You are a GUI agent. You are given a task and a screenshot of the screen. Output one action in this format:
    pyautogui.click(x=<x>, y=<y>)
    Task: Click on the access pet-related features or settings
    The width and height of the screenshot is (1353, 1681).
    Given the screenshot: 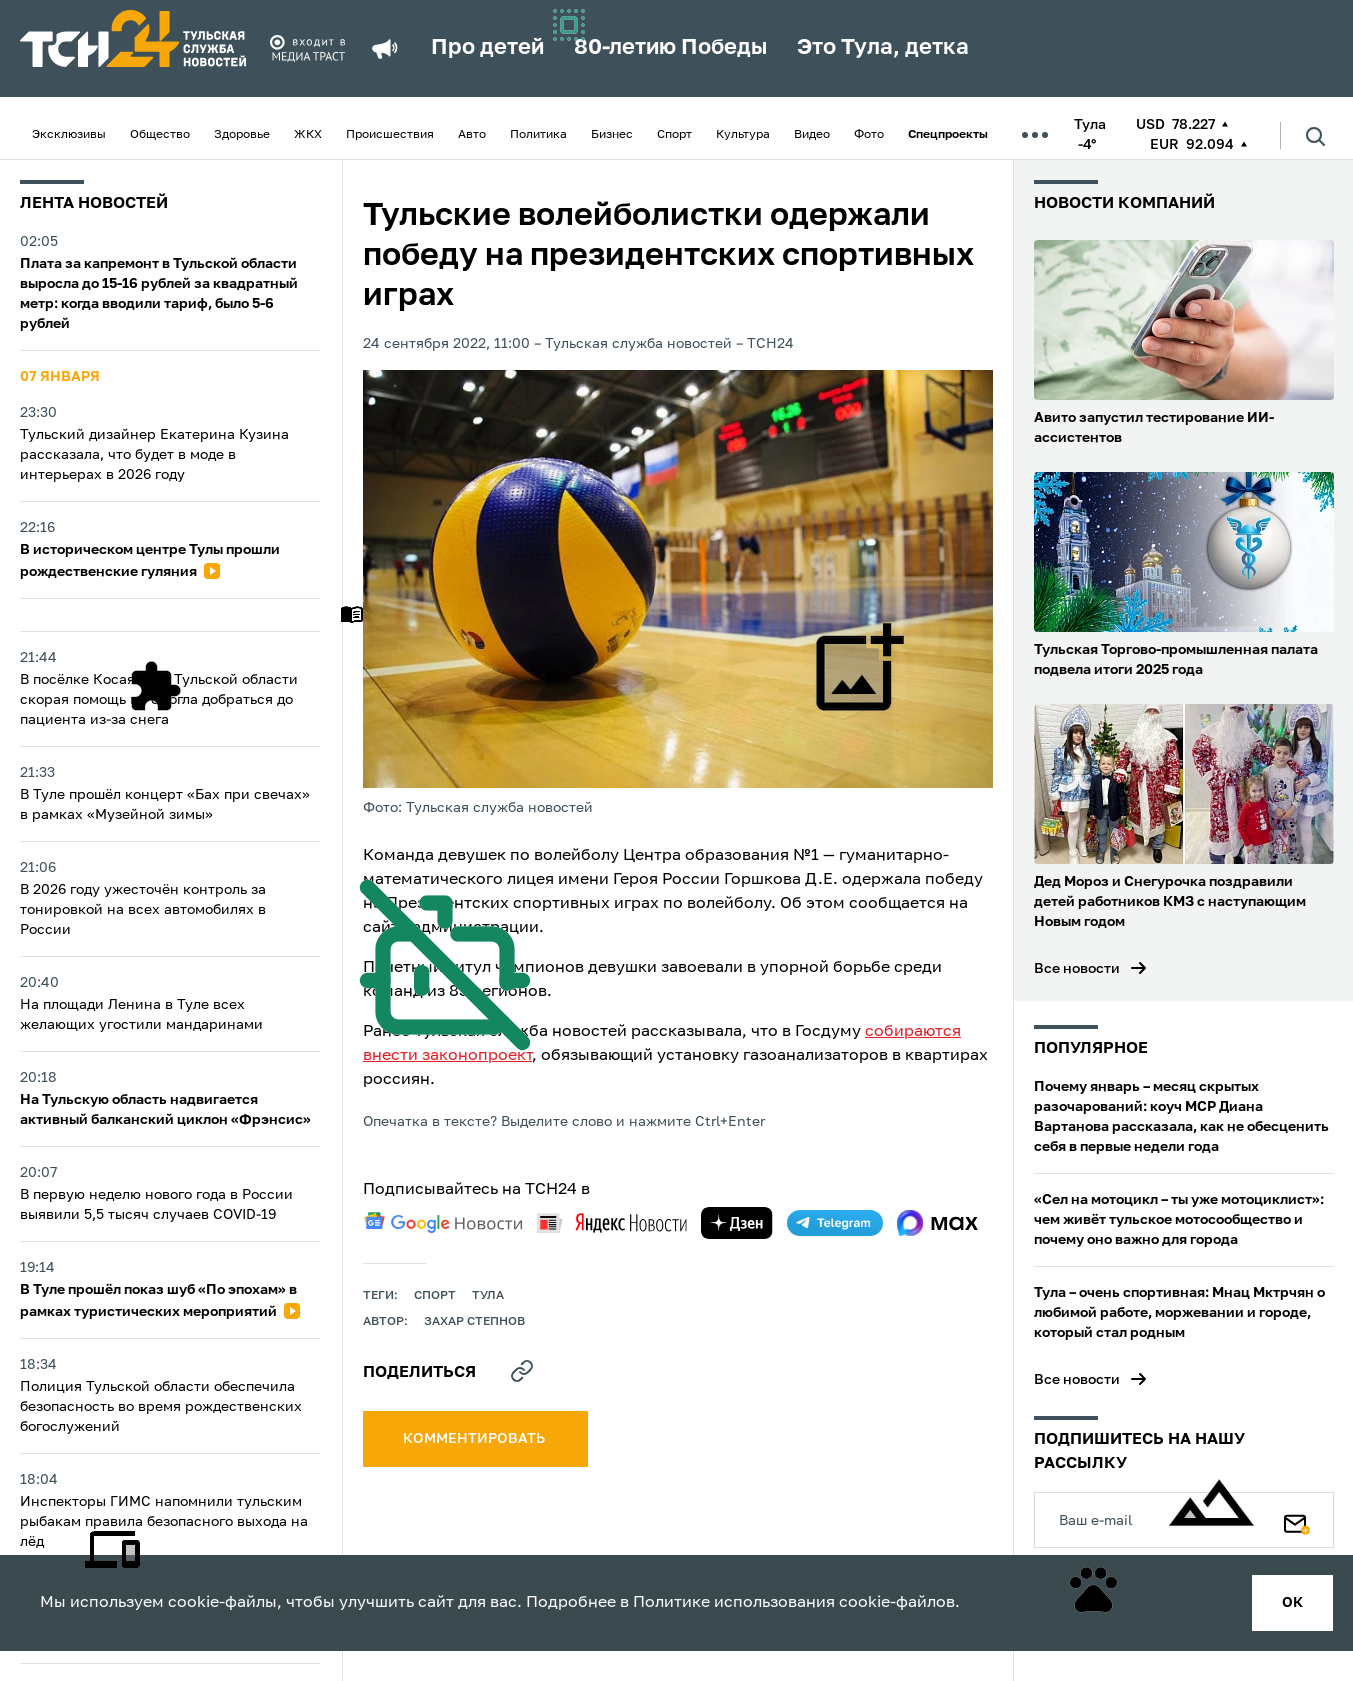 What is the action you would take?
    pyautogui.click(x=1093, y=1588)
    